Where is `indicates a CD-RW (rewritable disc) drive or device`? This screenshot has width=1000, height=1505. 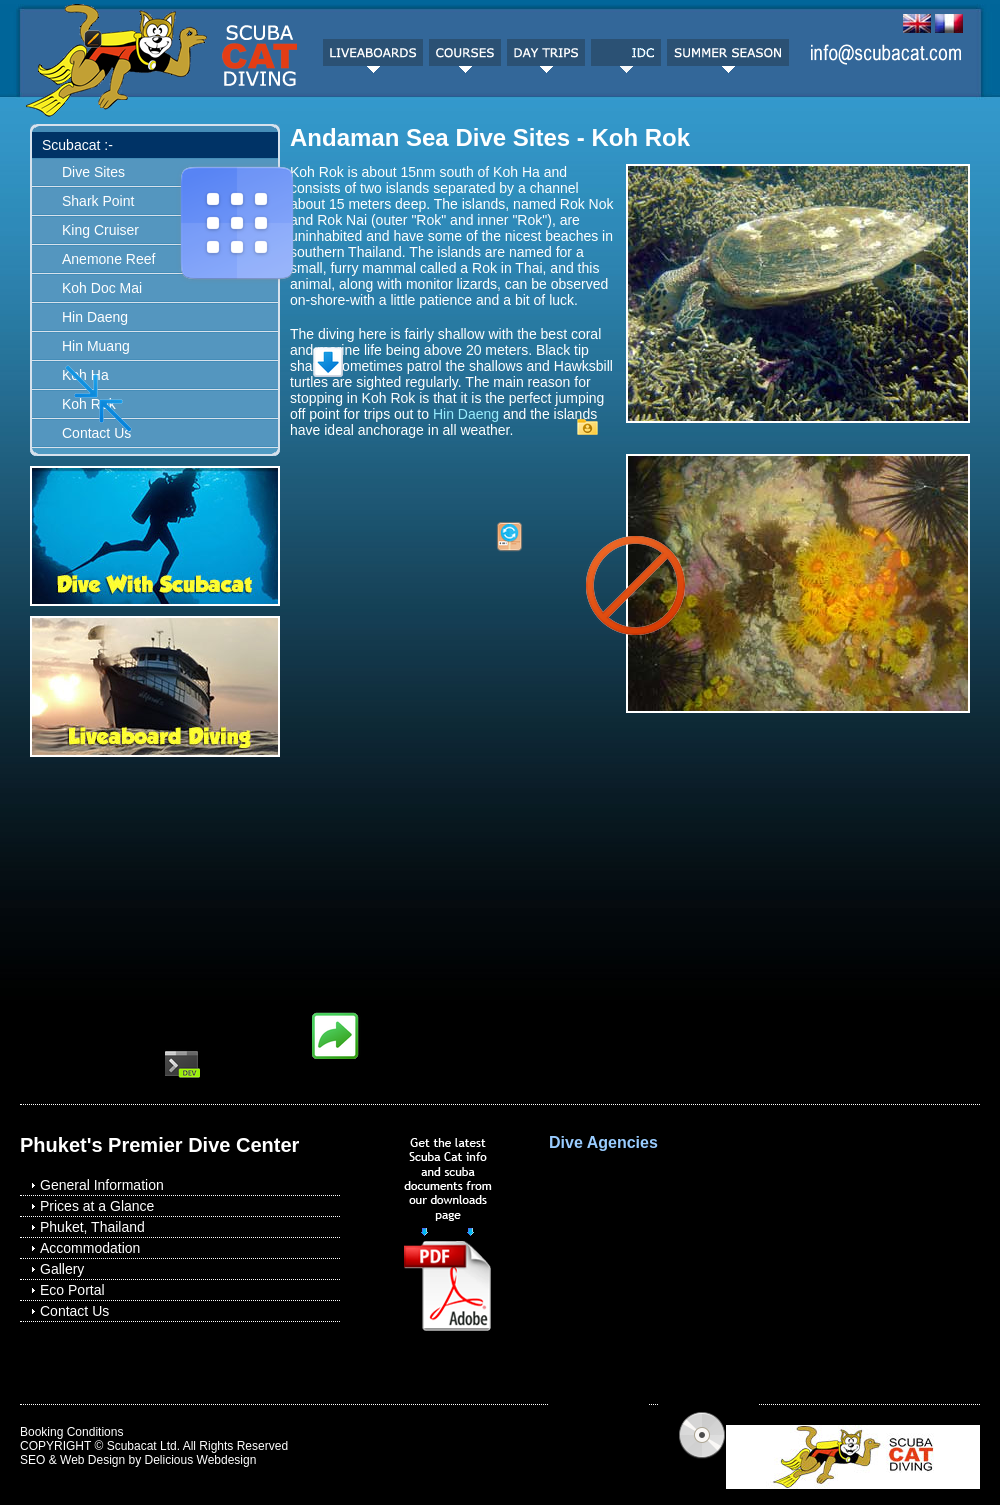 indicates a CD-RW (rewritable disc) drive or device is located at coordinates (702, 1435).